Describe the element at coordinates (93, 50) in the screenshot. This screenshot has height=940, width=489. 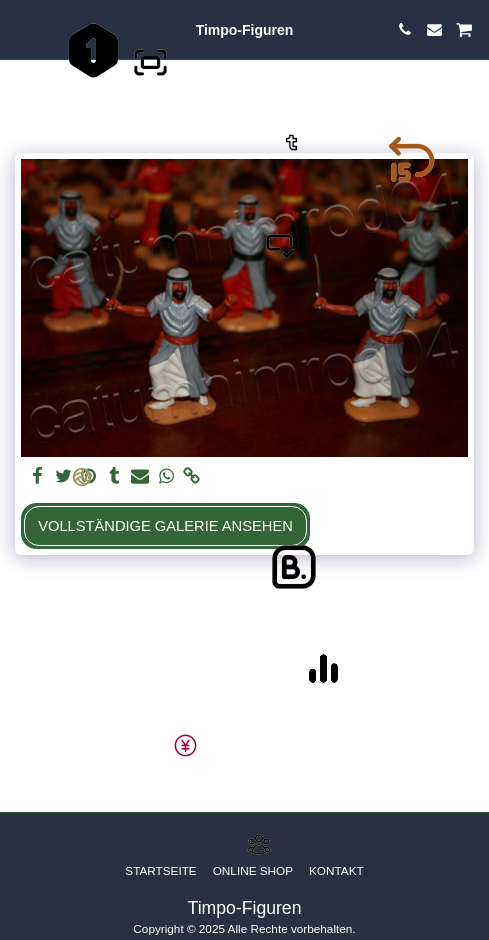
I see `indicates step one in a multi-step process` at that location.